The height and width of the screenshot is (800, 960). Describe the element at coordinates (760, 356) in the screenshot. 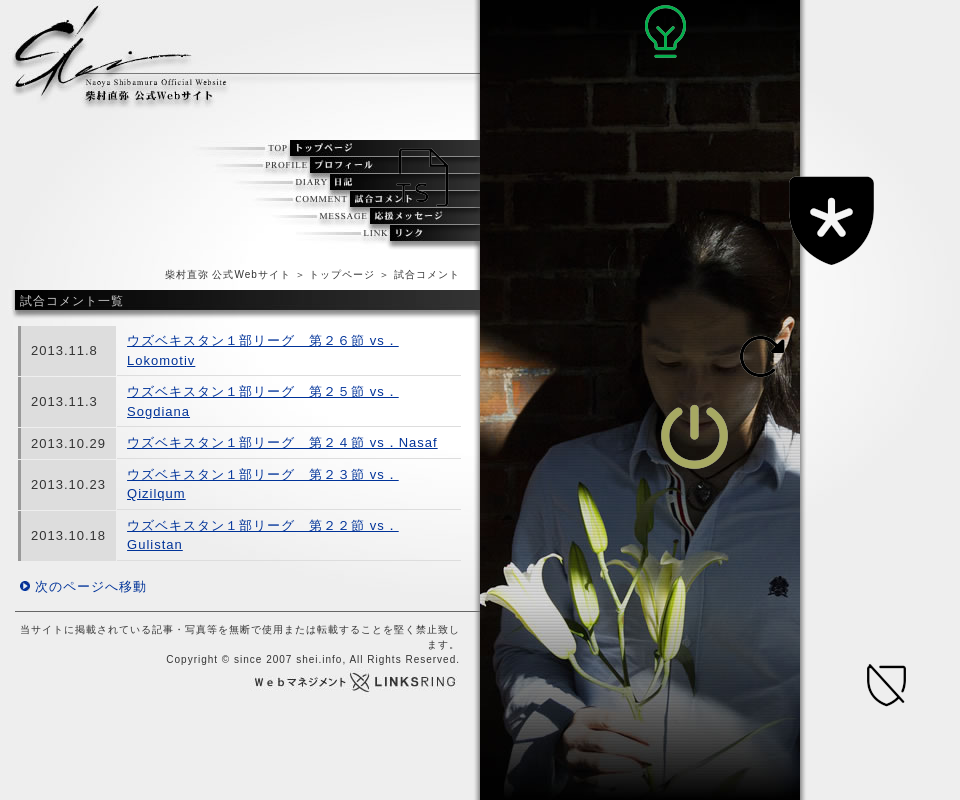

I see `refresh or reload the current page` at that location.